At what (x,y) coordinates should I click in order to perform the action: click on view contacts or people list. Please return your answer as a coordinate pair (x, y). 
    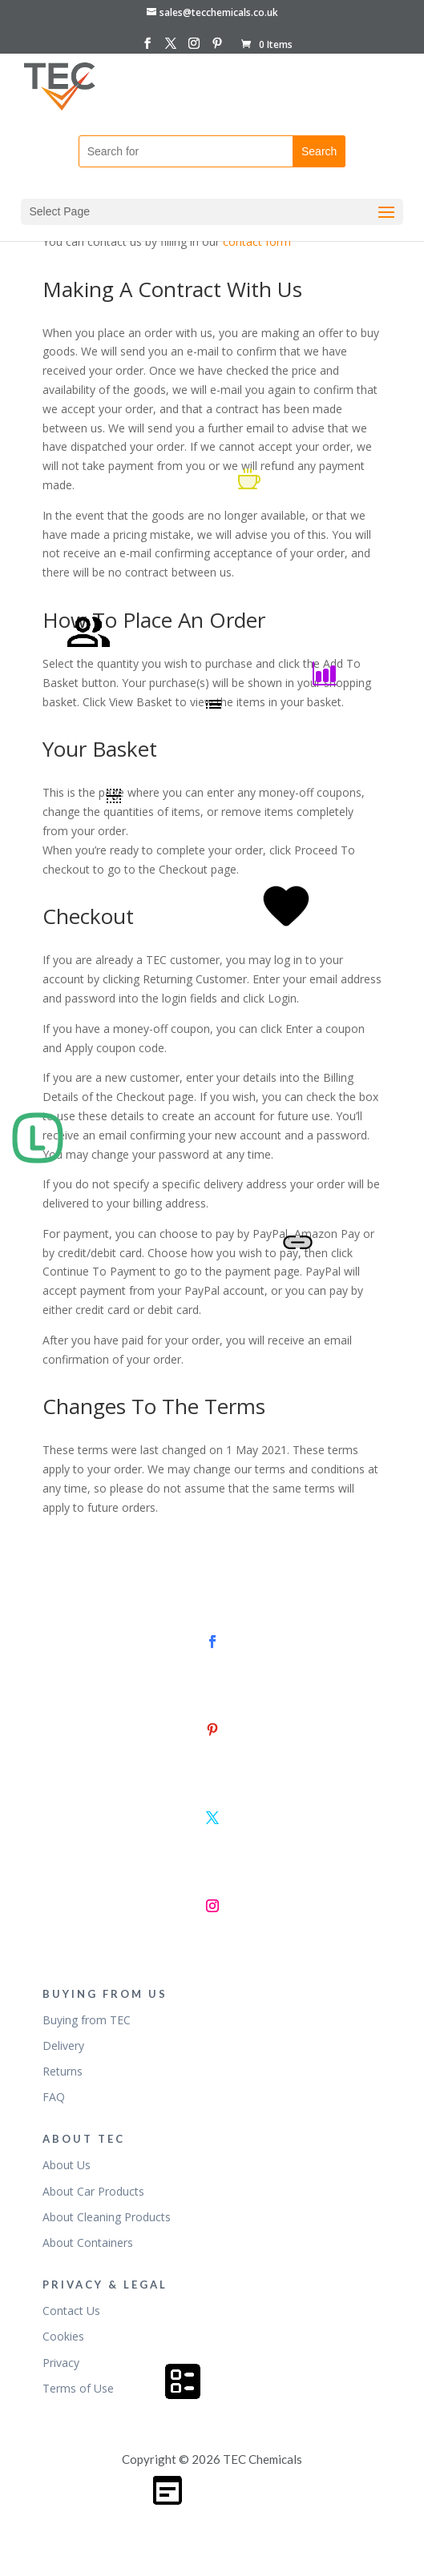
    Looking at the image, I should click on (88, 632).